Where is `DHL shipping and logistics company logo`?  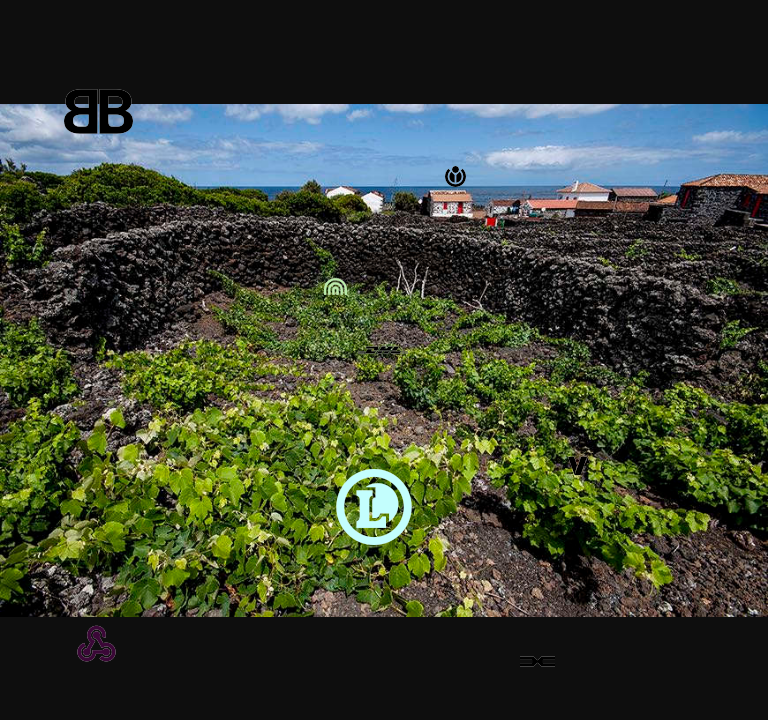
DHL shipping and logistics company logo is located at coordinates (383, 350).